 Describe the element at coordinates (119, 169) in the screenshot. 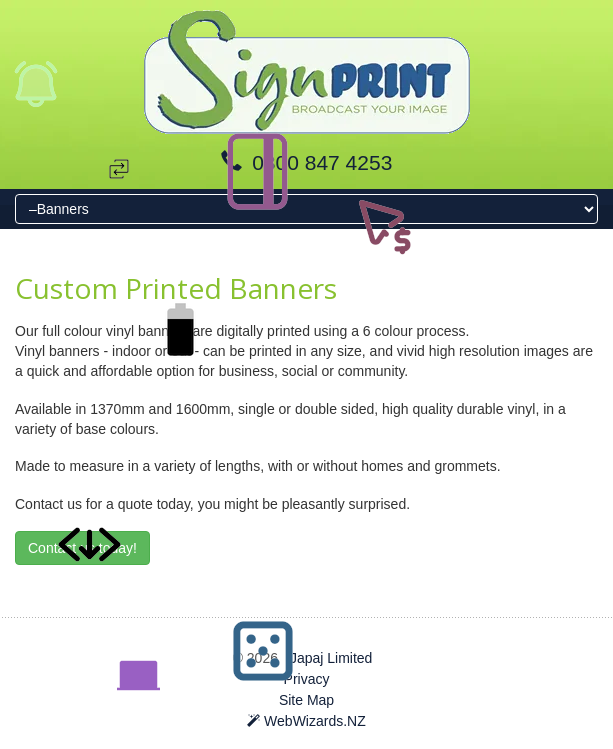

I see `swap or exchange items` at that location.